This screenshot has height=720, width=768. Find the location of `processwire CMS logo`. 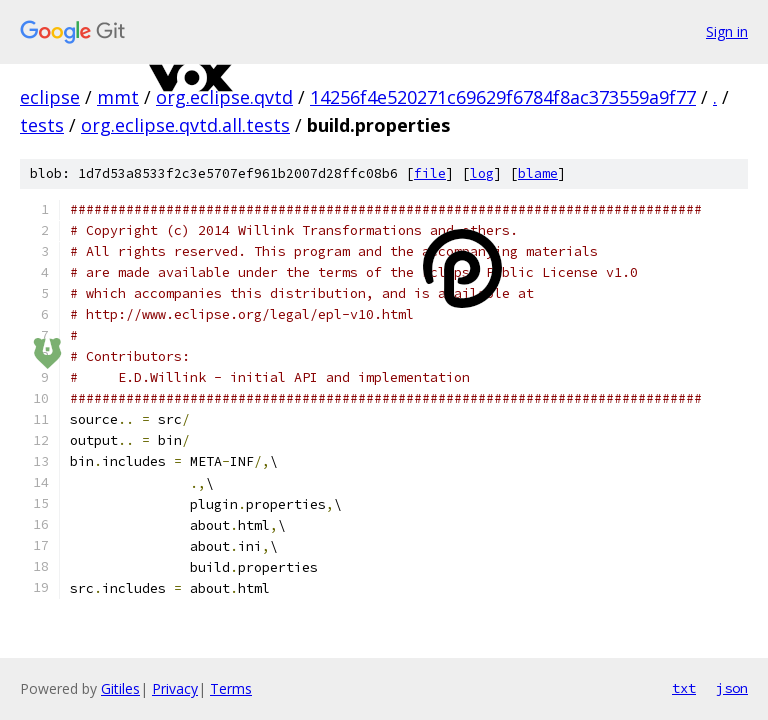

processwire CMS logo is located at coordinates (462, 268).